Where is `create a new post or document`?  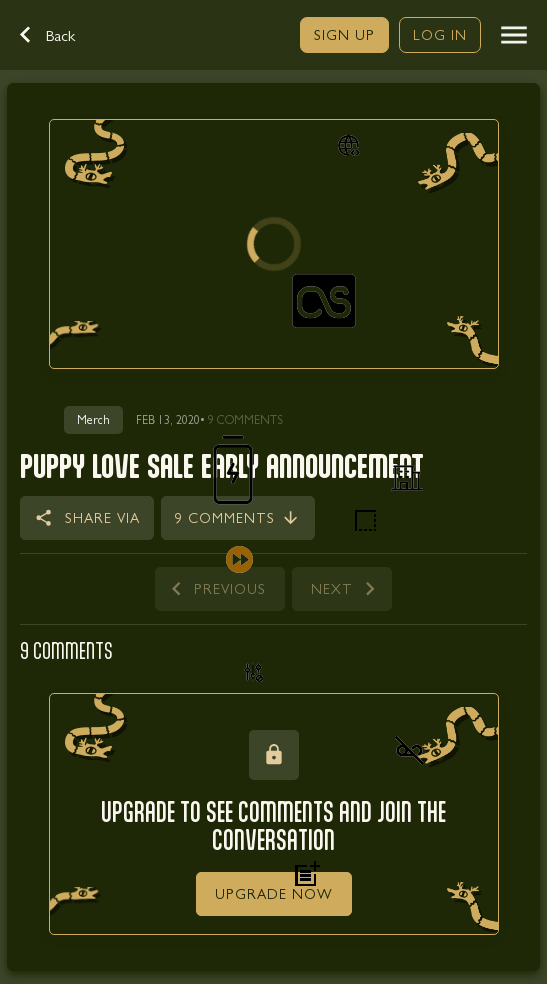 create a new post or document is located at coordinates (307, 874).